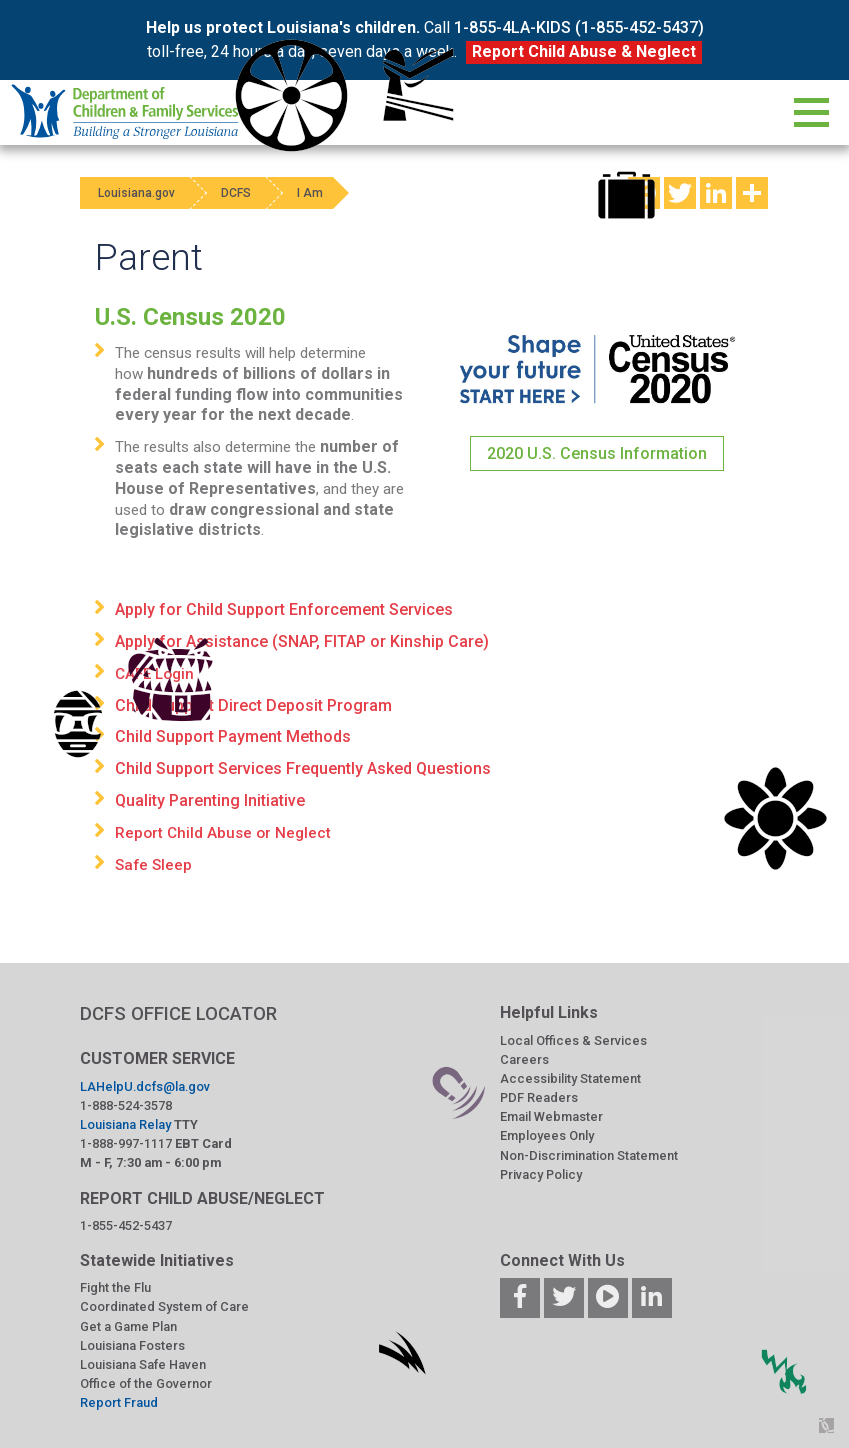  What do you see at coordinates (291, 95) in the screenshot?
I see `citrus fruit category in a food or grocery app` at bounding box center [291, 95].